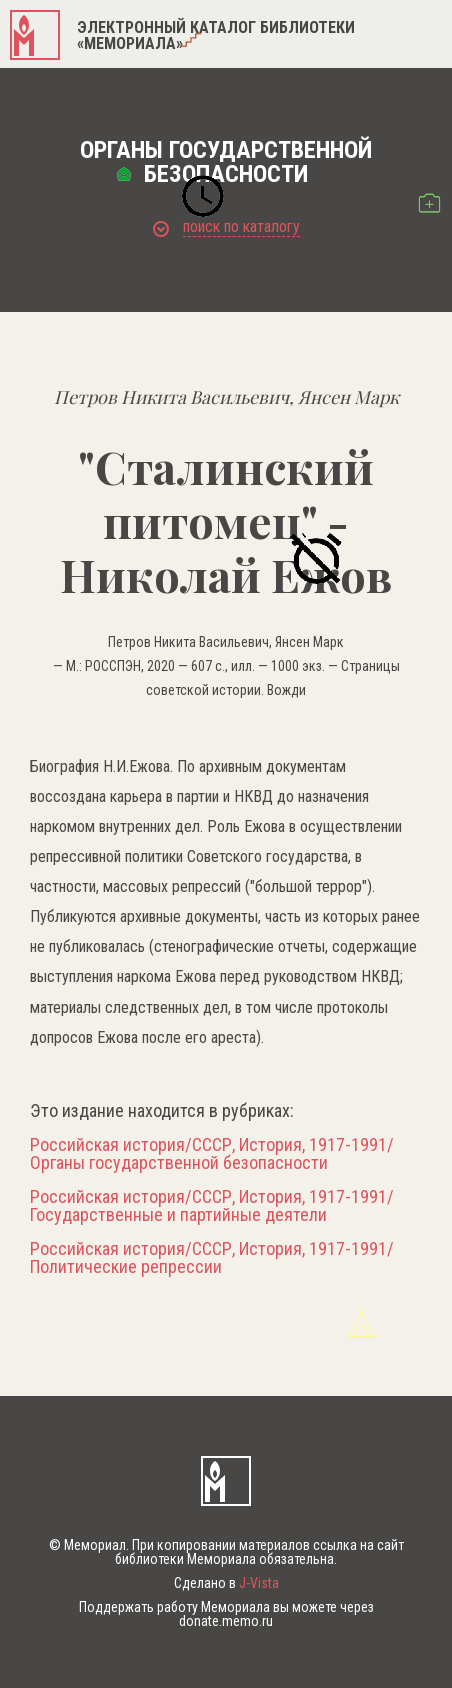  Describe the element at coordinates (203, 196) in the screenshot. I see `view schedule or upcoming events` at that location.